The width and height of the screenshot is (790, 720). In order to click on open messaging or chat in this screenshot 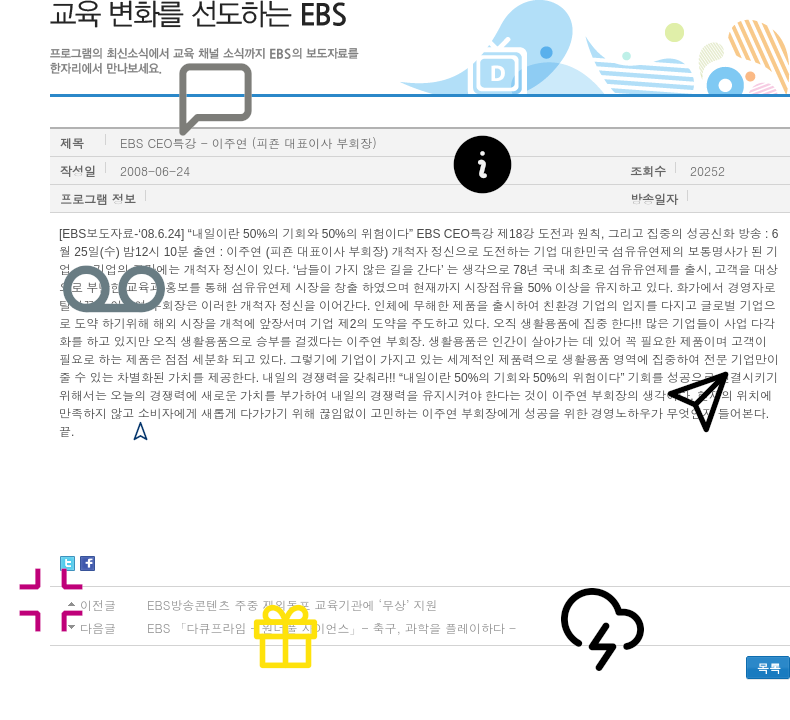, I will do `click(215, 99)`.